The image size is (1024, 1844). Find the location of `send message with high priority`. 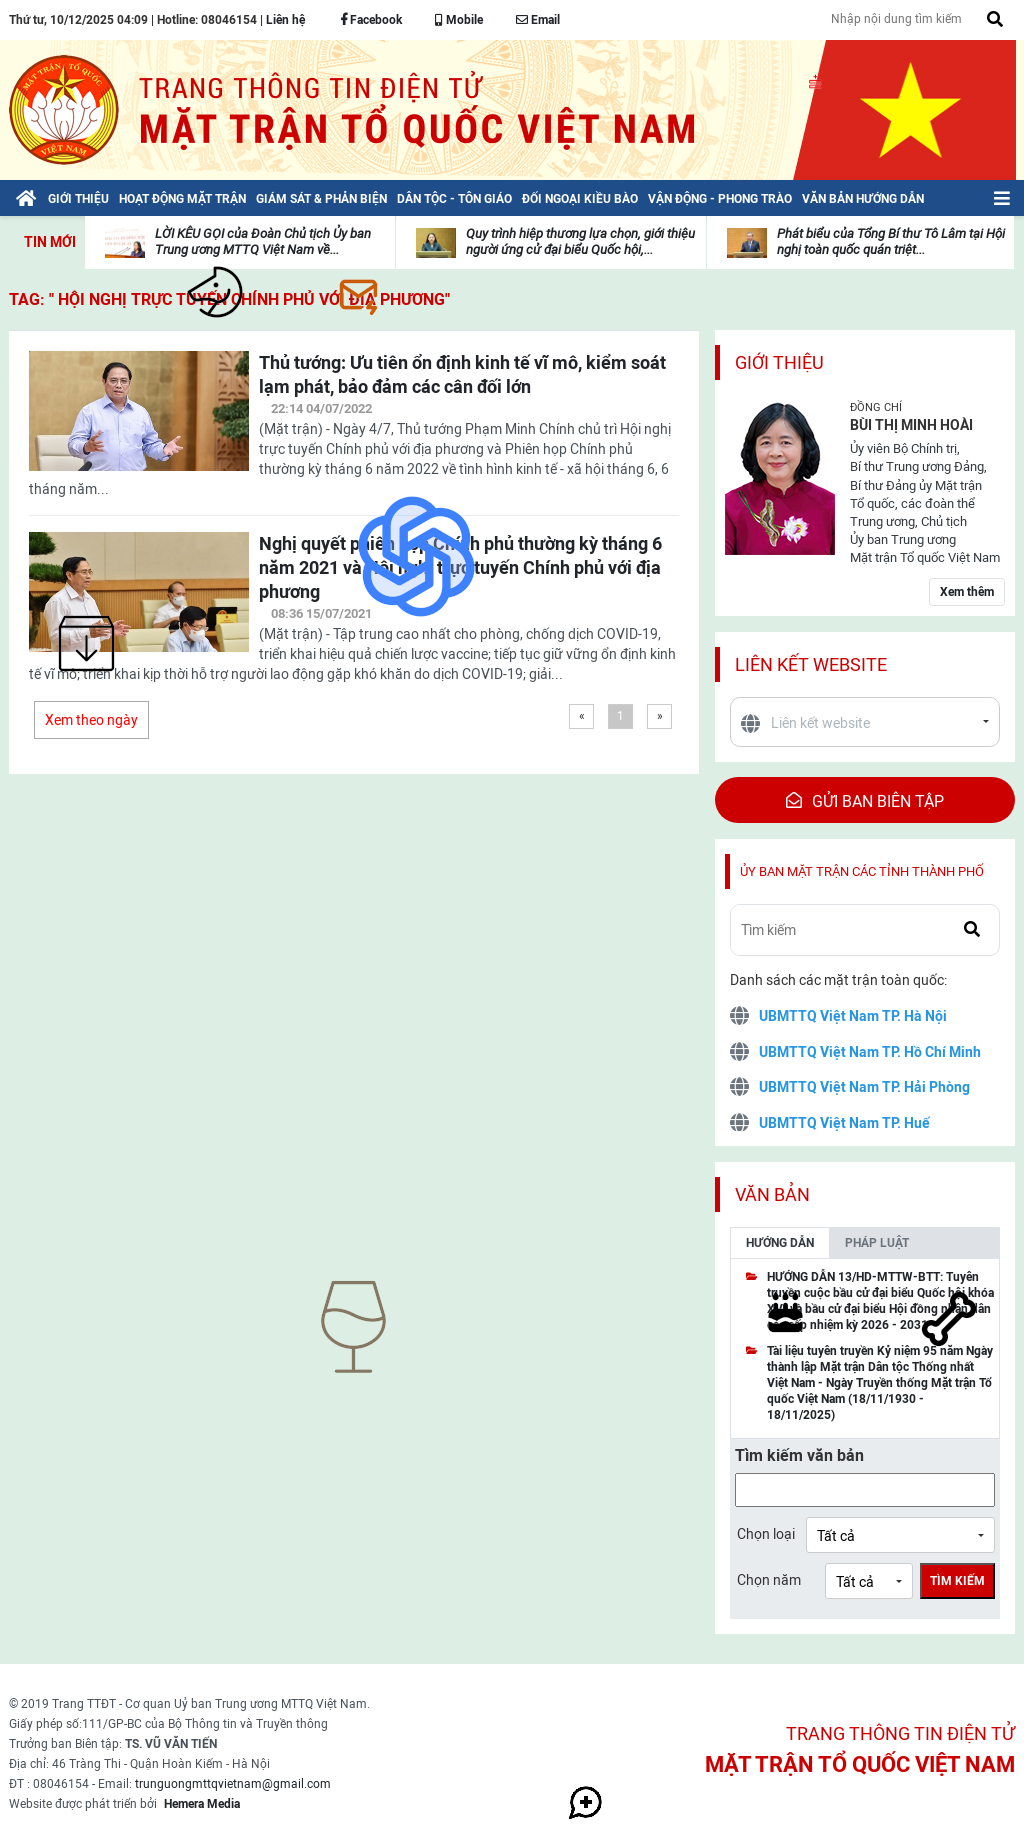

send message with high priority is located at coordinates (358, 294).